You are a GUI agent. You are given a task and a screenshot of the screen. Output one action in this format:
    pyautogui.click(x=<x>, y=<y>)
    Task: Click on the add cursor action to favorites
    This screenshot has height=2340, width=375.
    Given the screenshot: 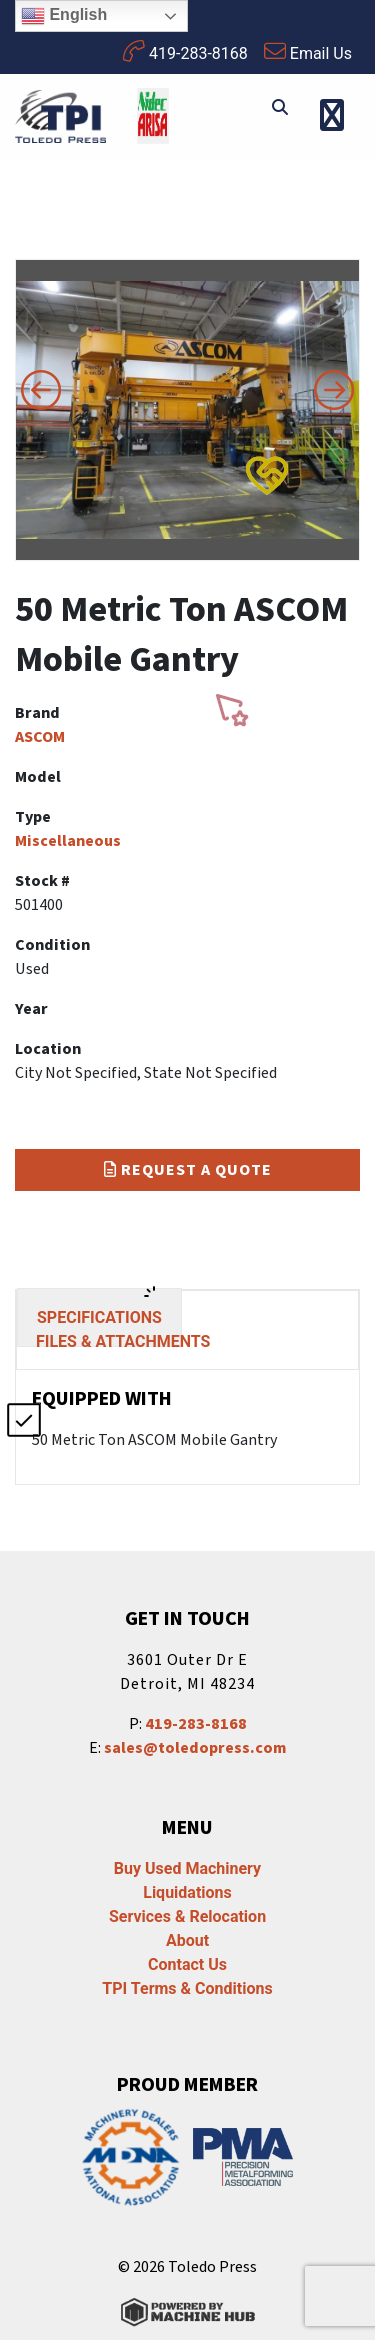 What is the action you would take?
    pyautogui.click(x=230, y=708)
    